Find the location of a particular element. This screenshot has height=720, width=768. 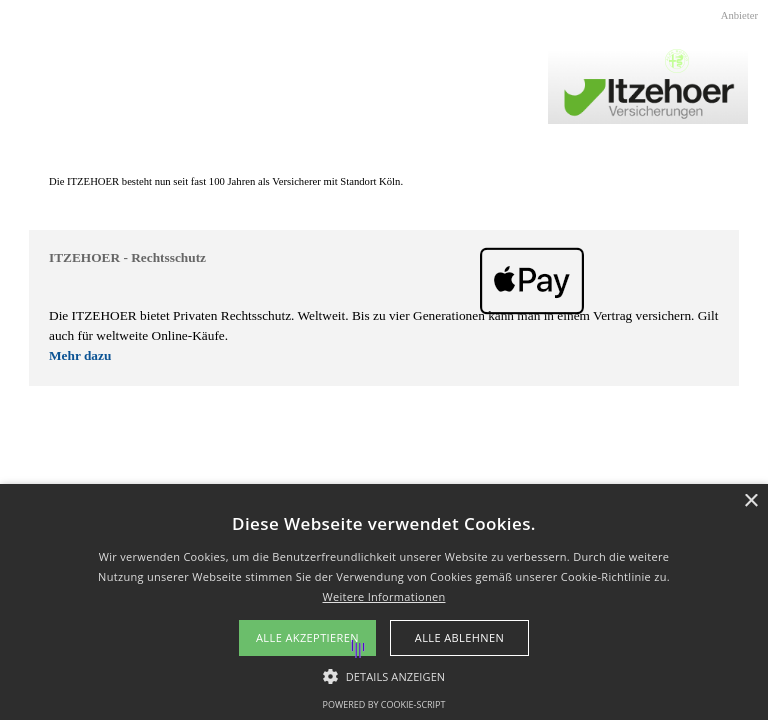

pay with Apple Pay is located at coordinates (532, 281).